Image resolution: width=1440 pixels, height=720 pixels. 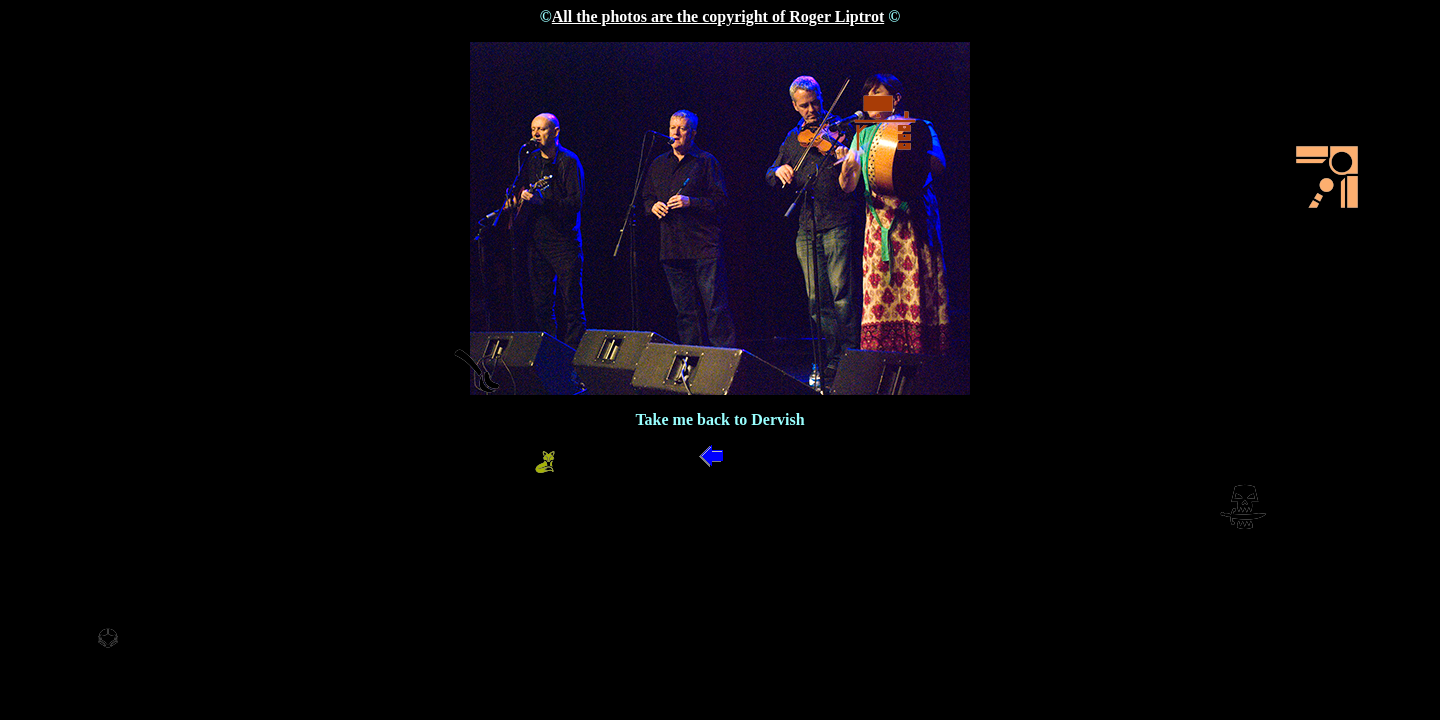 I want to click on launch Metroid or Samus-themed game content, so click(x=108, y=638).